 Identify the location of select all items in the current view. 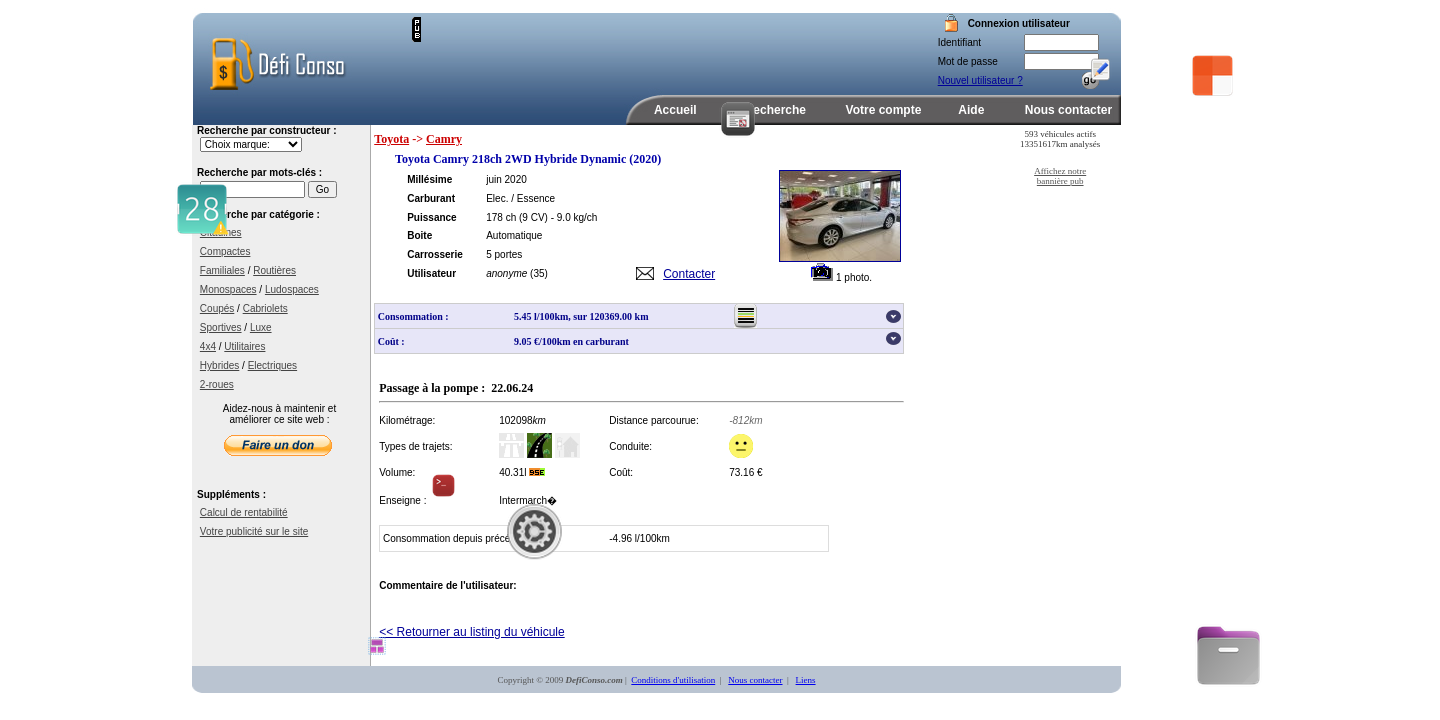
(377, 646).